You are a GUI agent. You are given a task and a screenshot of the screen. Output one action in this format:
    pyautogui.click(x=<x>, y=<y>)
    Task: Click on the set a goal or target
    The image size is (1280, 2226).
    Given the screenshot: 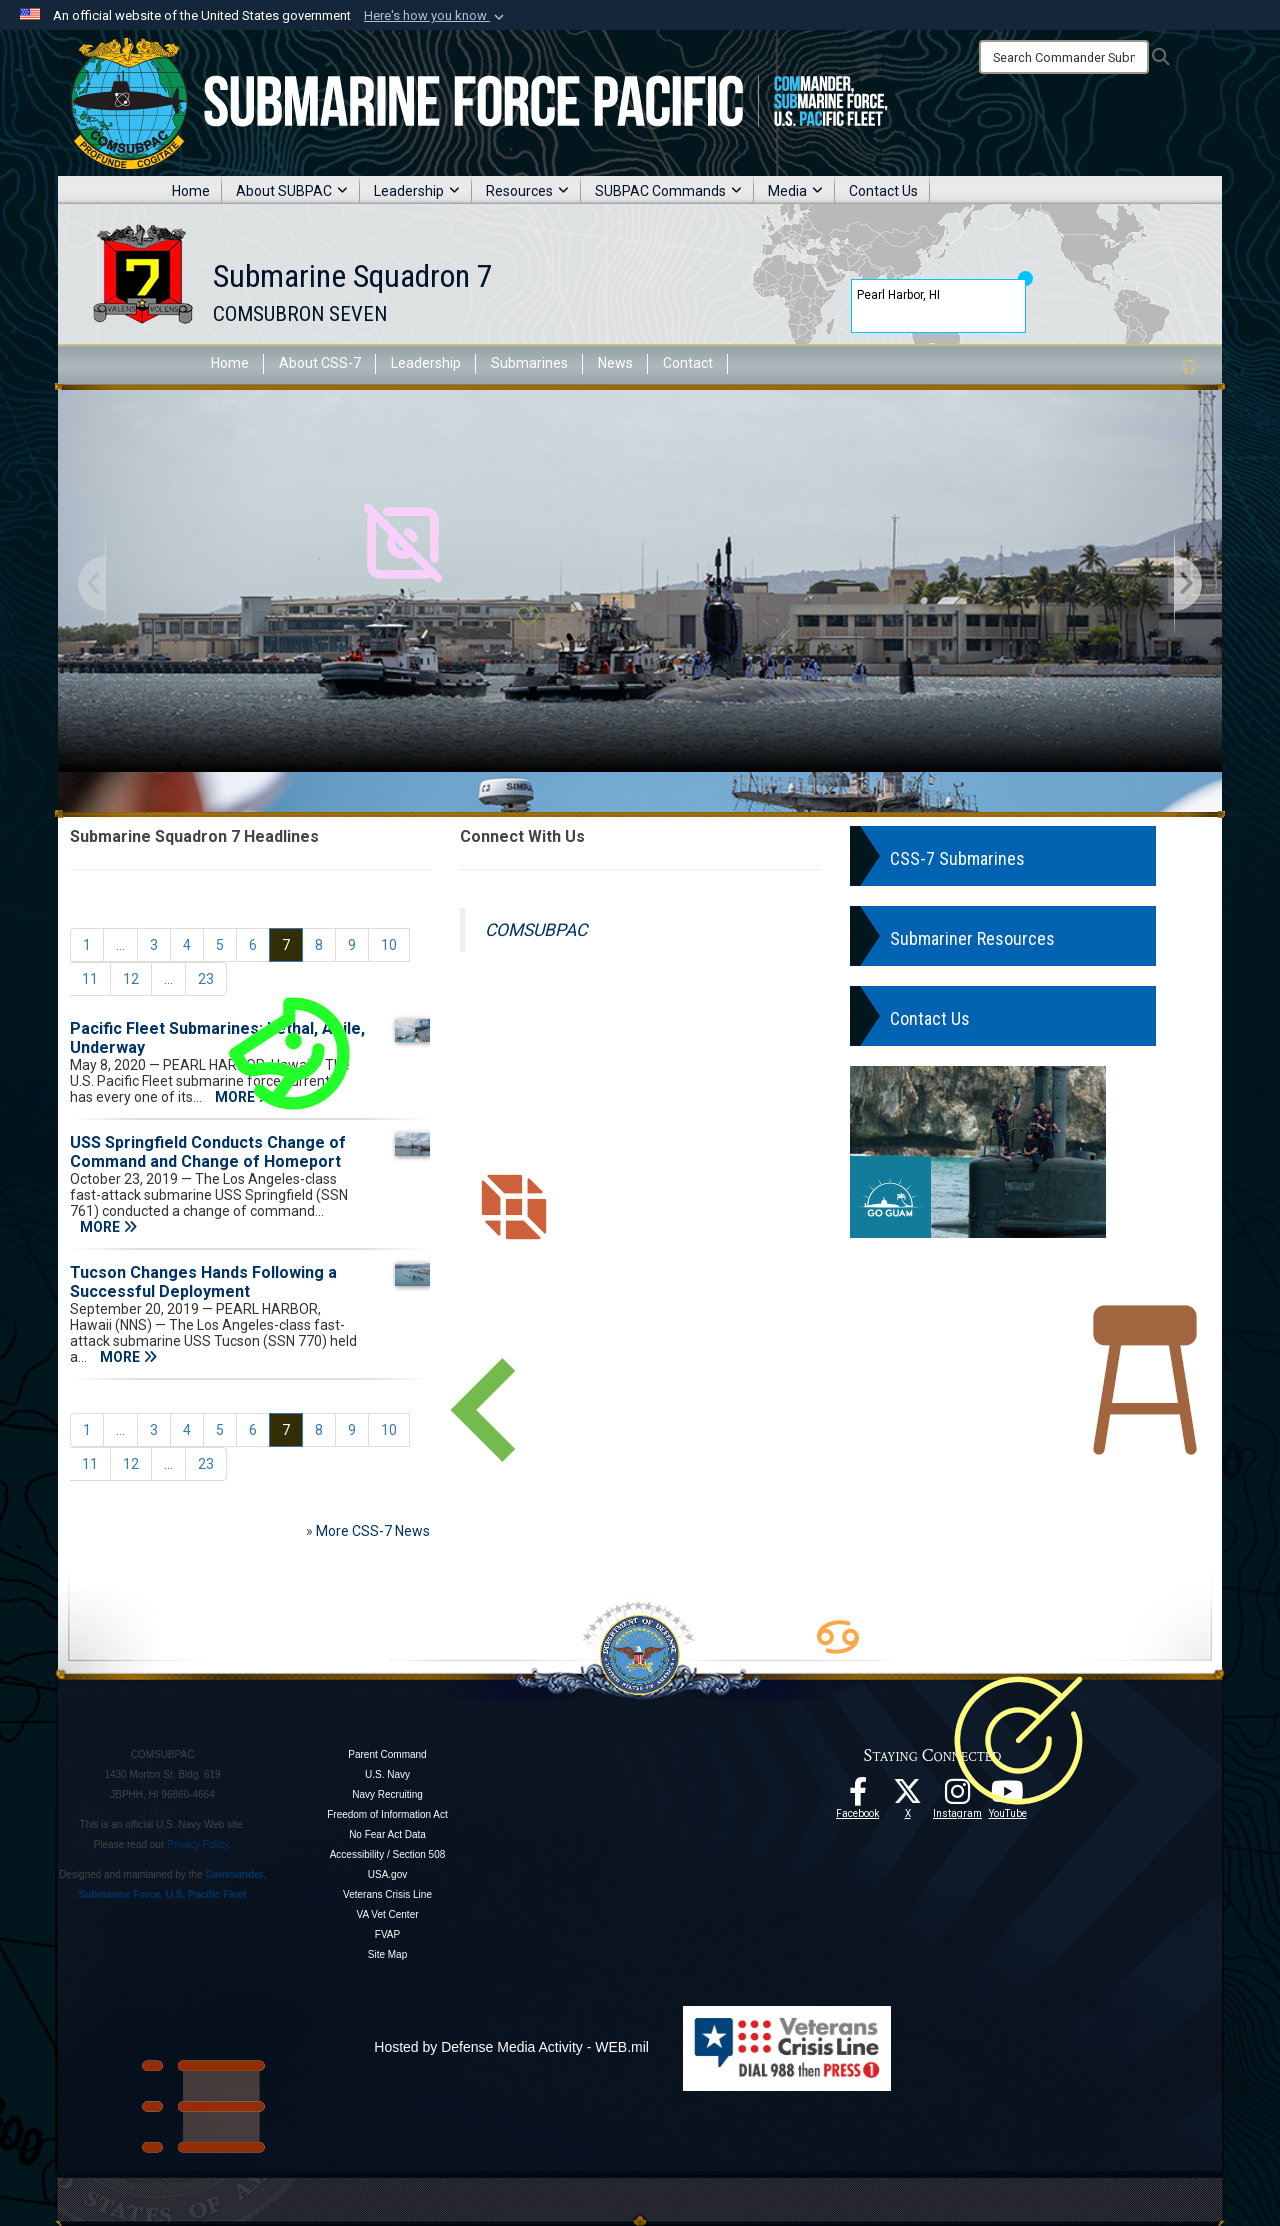 What is the action you would take?
    pyautogui.click(x=1018, y=1740)
    